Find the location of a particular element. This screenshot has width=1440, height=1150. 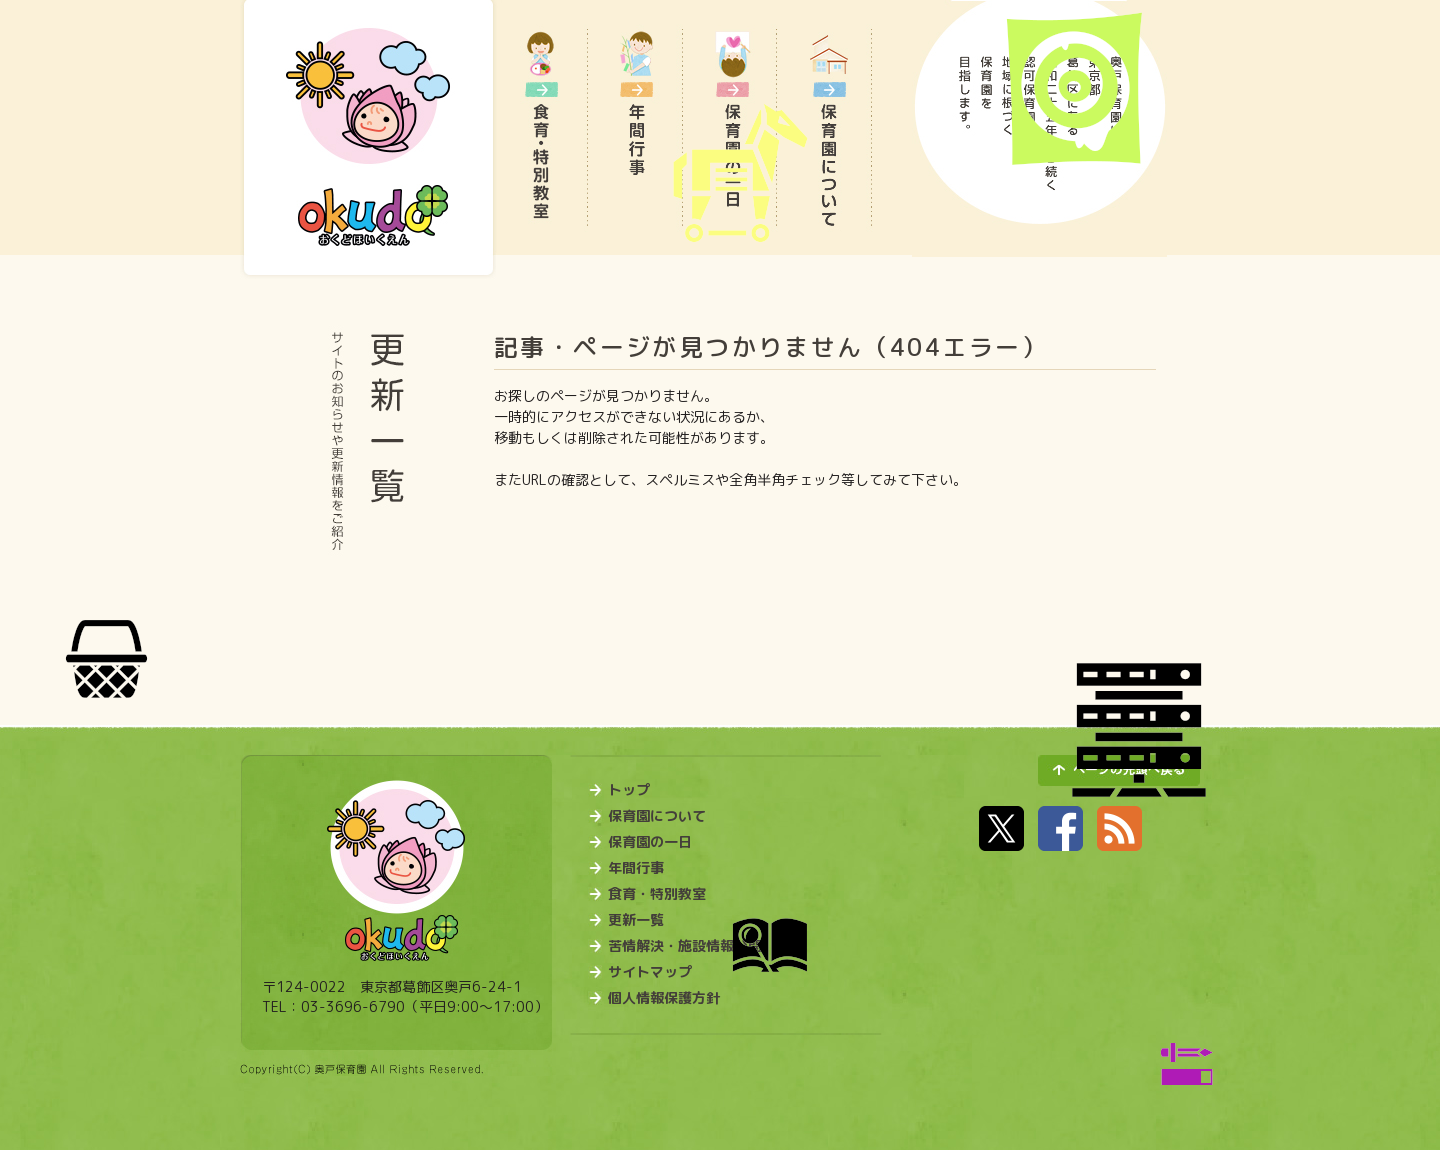

indicates current attack power level is located at coordinates (1187, 1063).